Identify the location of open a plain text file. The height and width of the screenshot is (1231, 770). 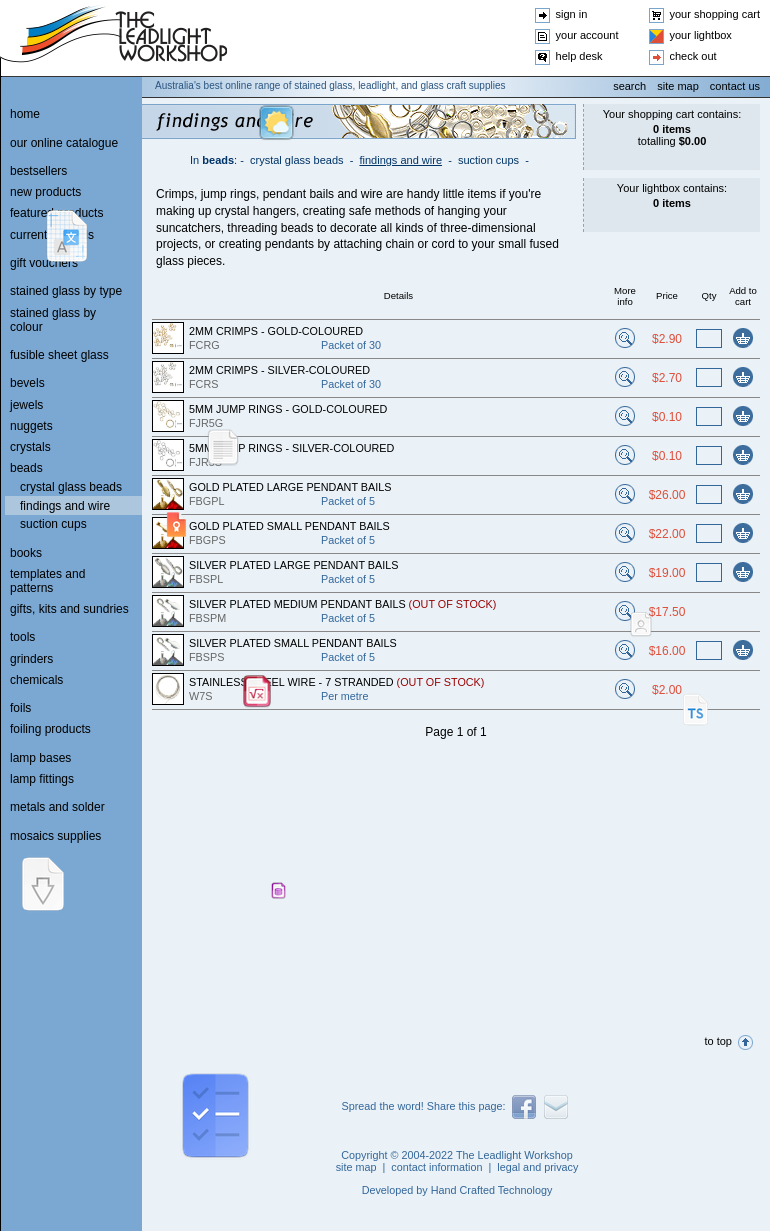
(223, 447).